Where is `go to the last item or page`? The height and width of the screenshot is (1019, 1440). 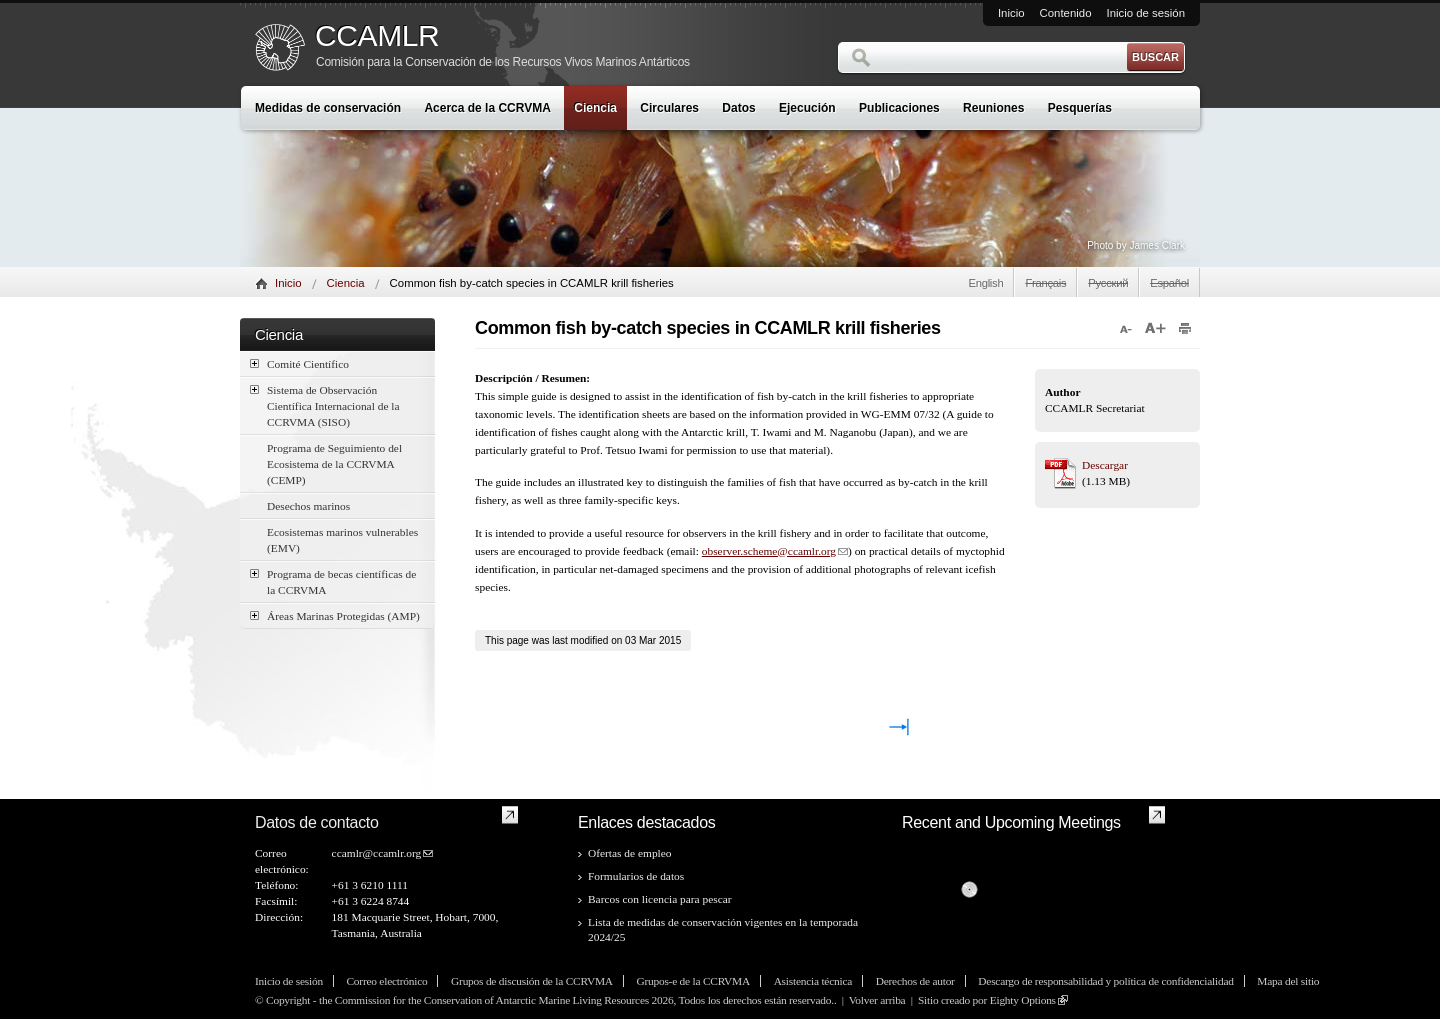
go to the last item or page is located at coordinates (899, 727).